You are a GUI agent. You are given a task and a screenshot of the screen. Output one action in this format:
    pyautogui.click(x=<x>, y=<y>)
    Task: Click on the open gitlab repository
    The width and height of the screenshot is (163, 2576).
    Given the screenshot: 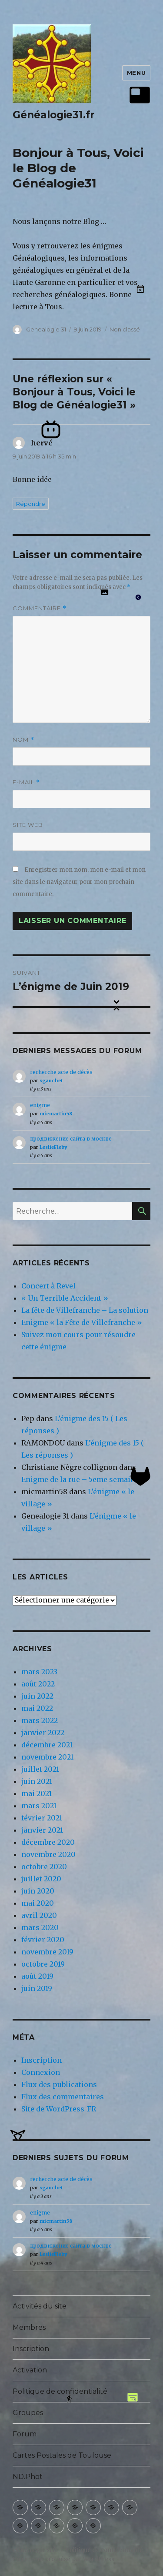 What is the action you would take?
    pyautogui.click(x=140, y=1476)
    